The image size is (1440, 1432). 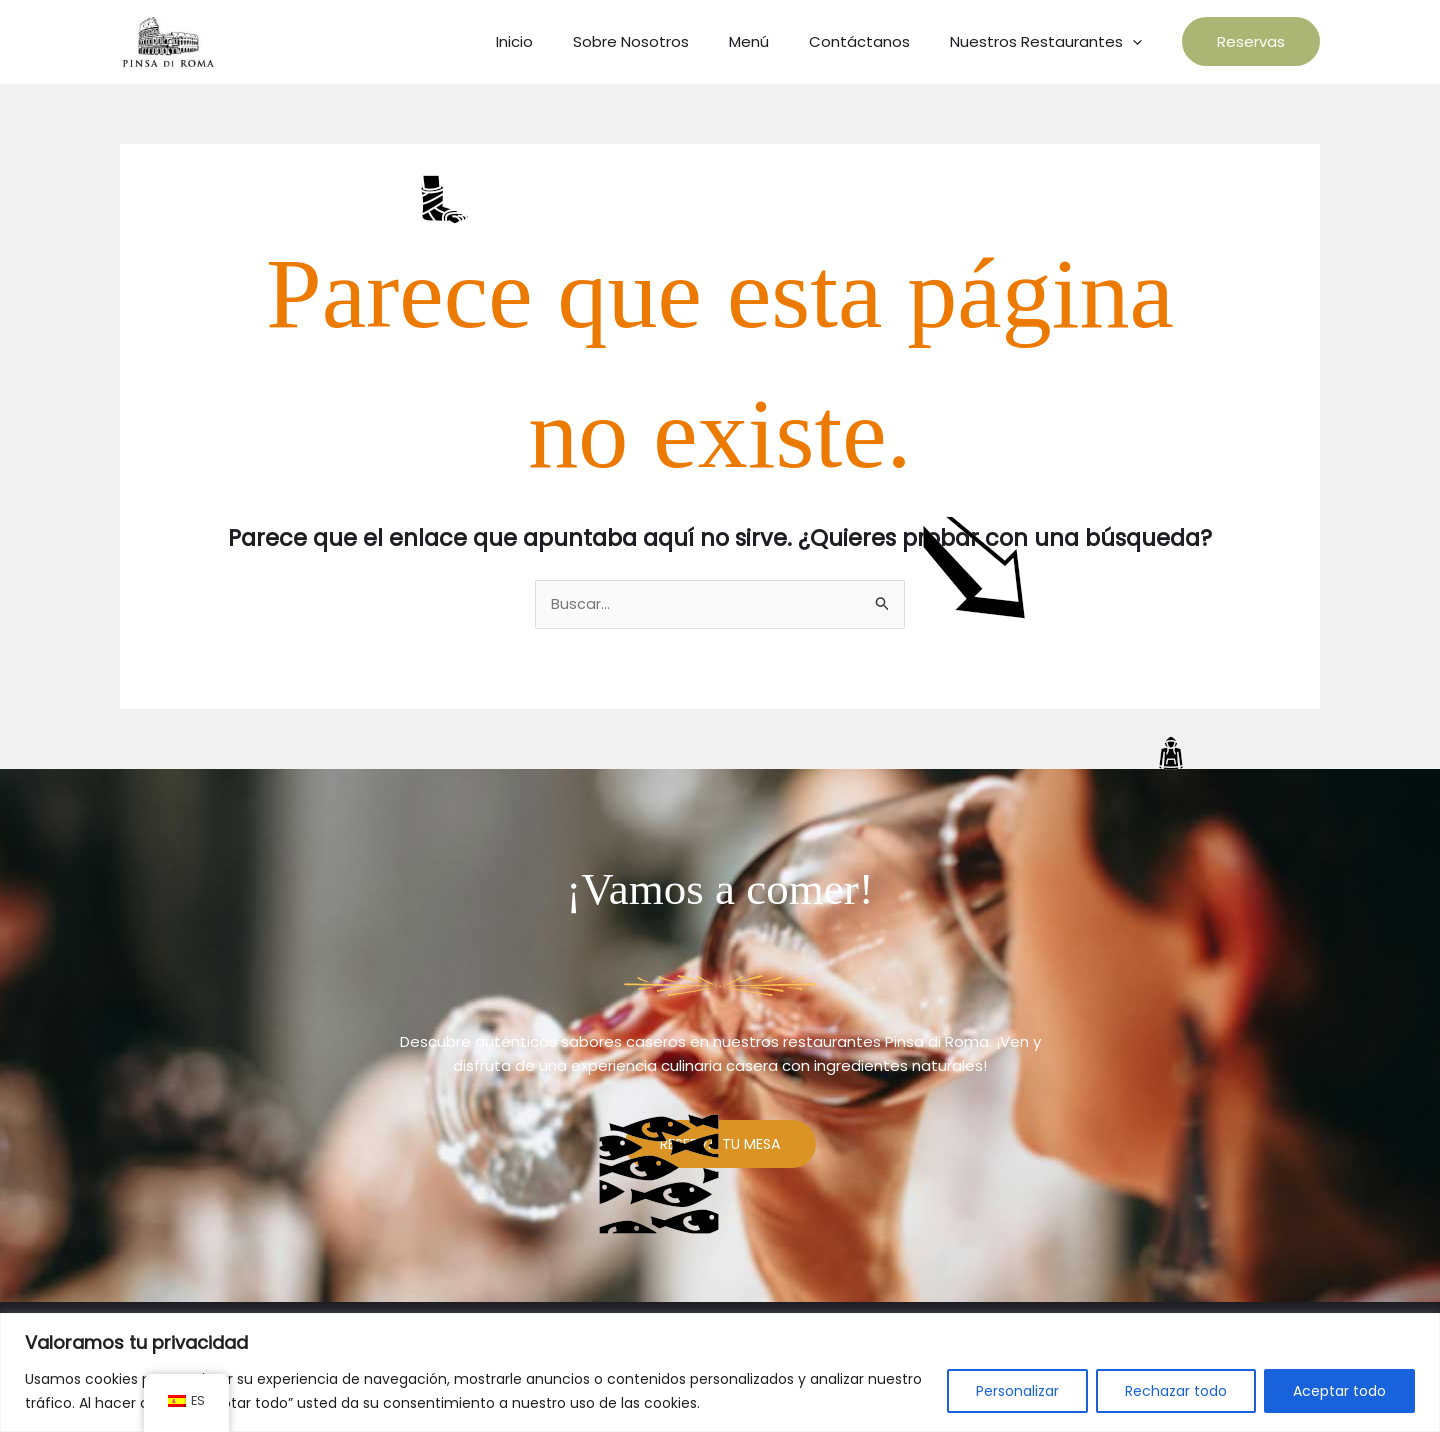 What do you see at coordinates (444, 199) in the screenshot?
I see `indicates foot injury or bandaged condition` at bounding box center [444, 199].